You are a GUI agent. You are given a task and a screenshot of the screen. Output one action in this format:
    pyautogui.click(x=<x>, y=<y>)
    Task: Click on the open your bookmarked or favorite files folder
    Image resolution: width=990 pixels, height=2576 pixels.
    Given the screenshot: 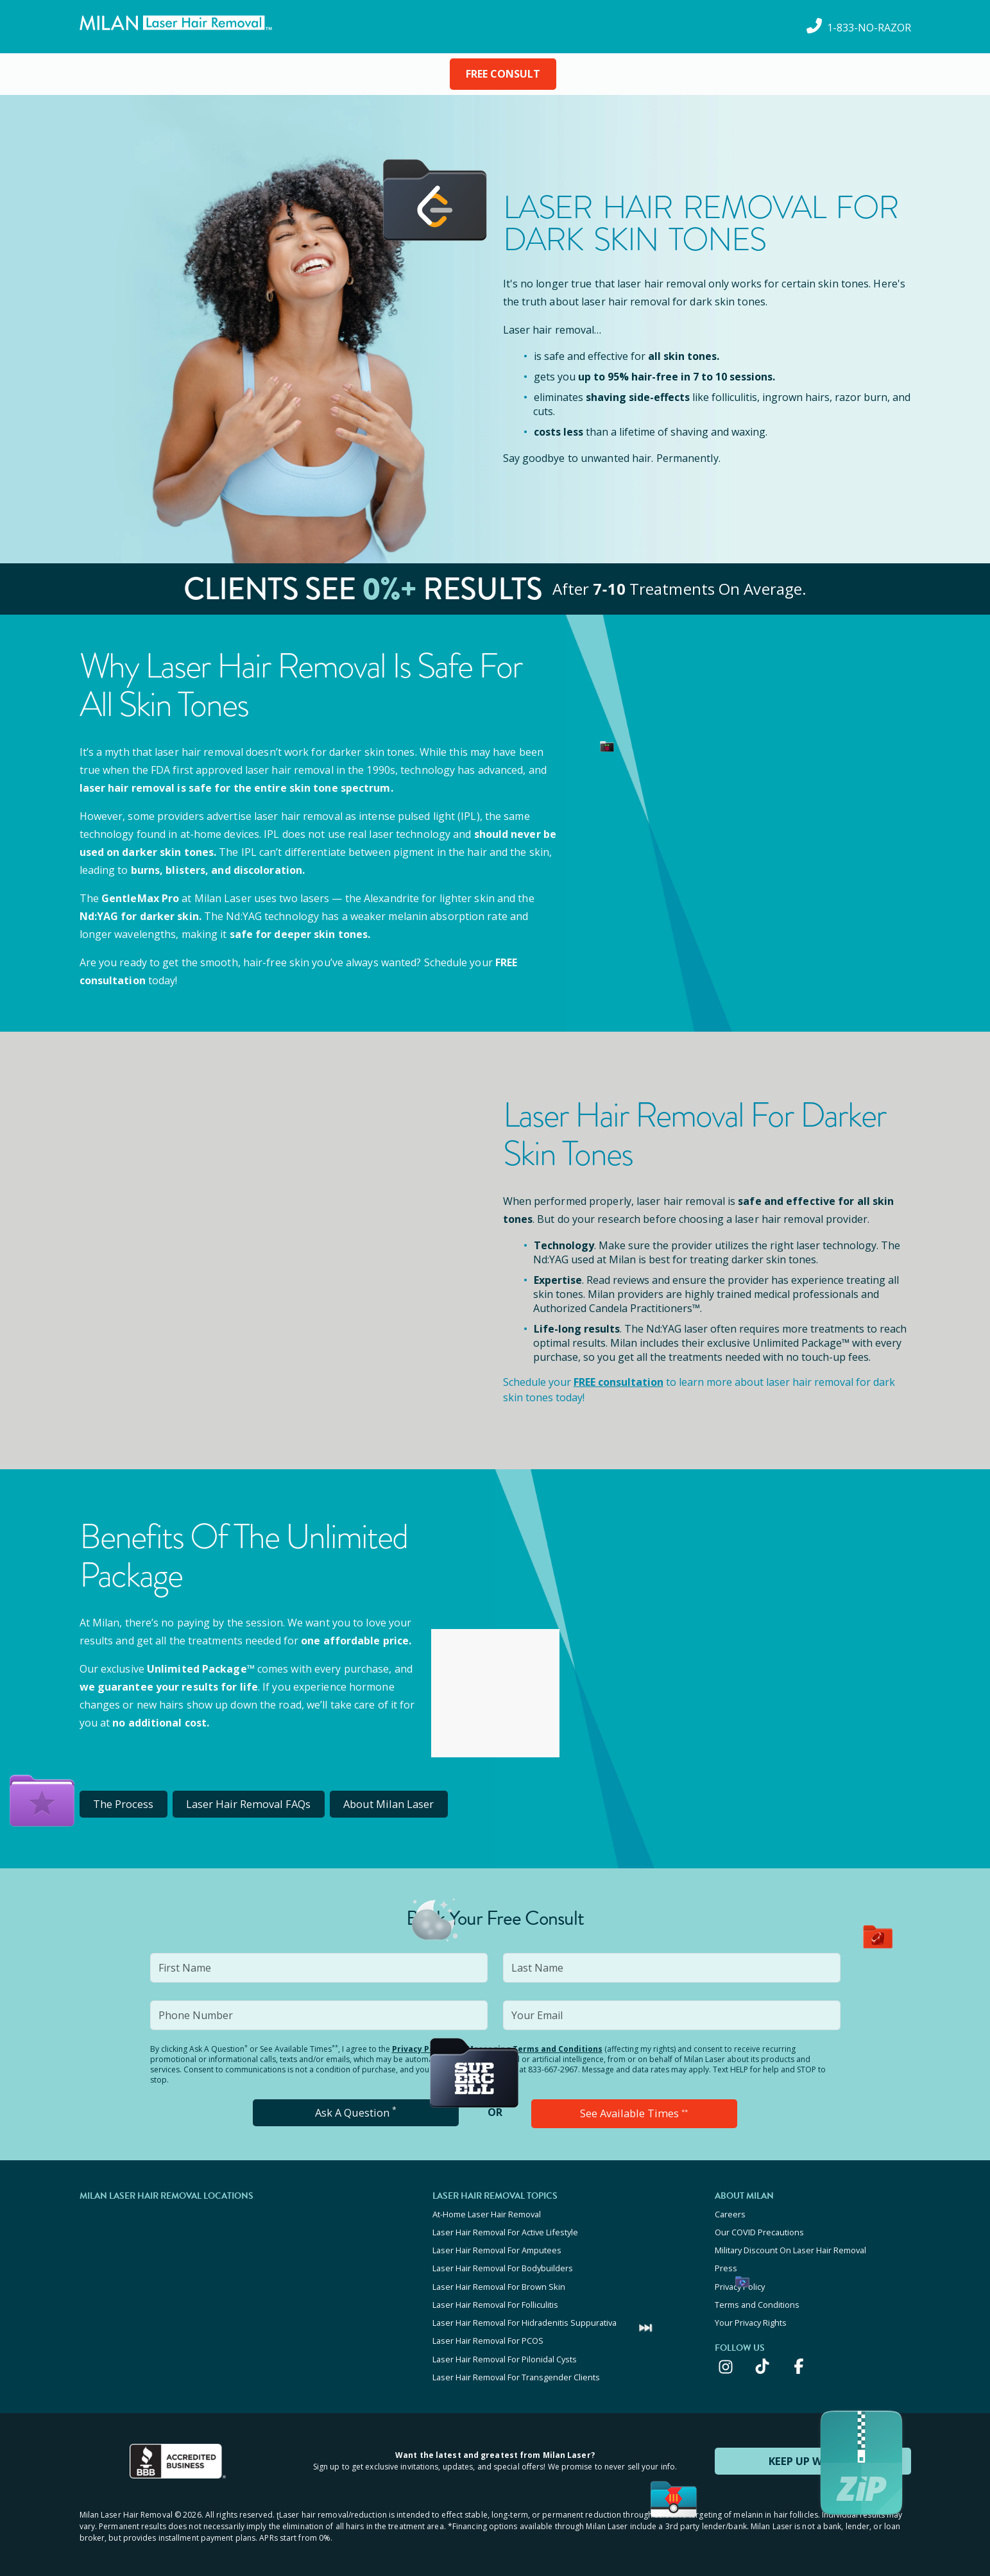 What is the action you would take?
    pyautogui.click(x=42, y=1800)
    